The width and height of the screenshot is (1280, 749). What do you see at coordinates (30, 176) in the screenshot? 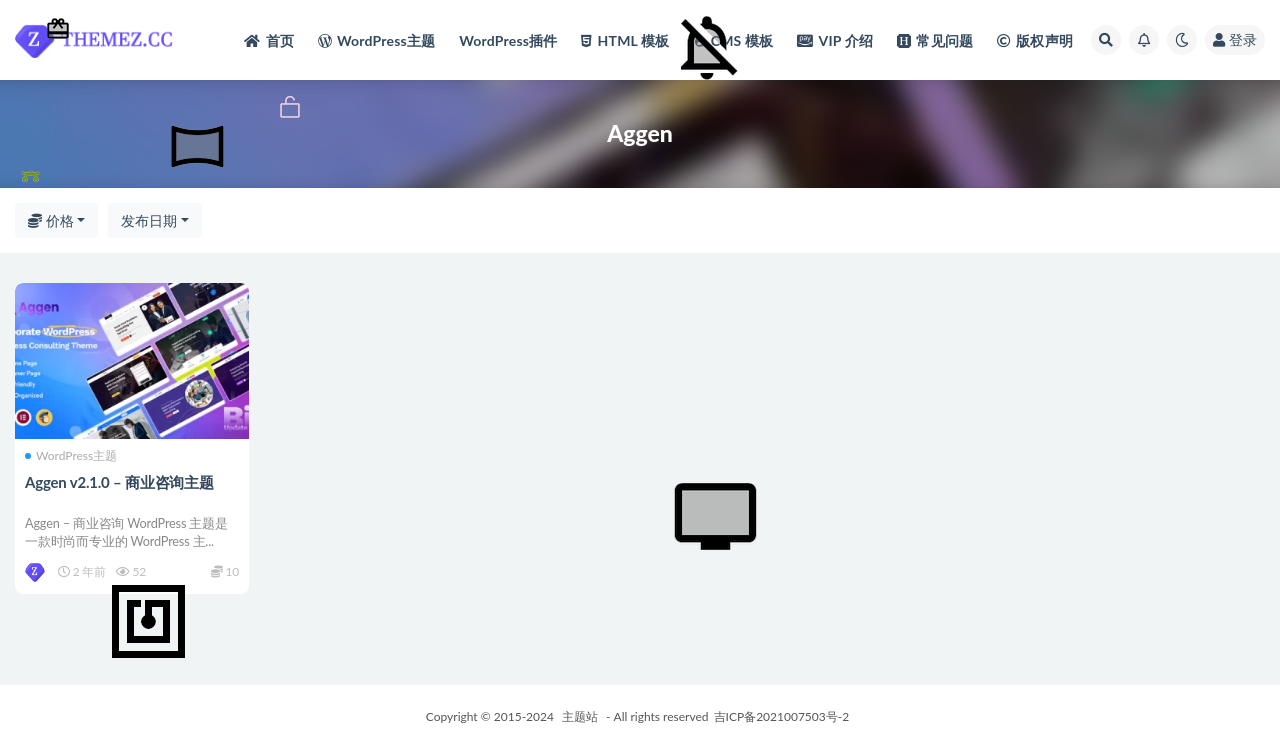
I see `edit vector path with bezier curve handles` at bounding box center [30, 176].